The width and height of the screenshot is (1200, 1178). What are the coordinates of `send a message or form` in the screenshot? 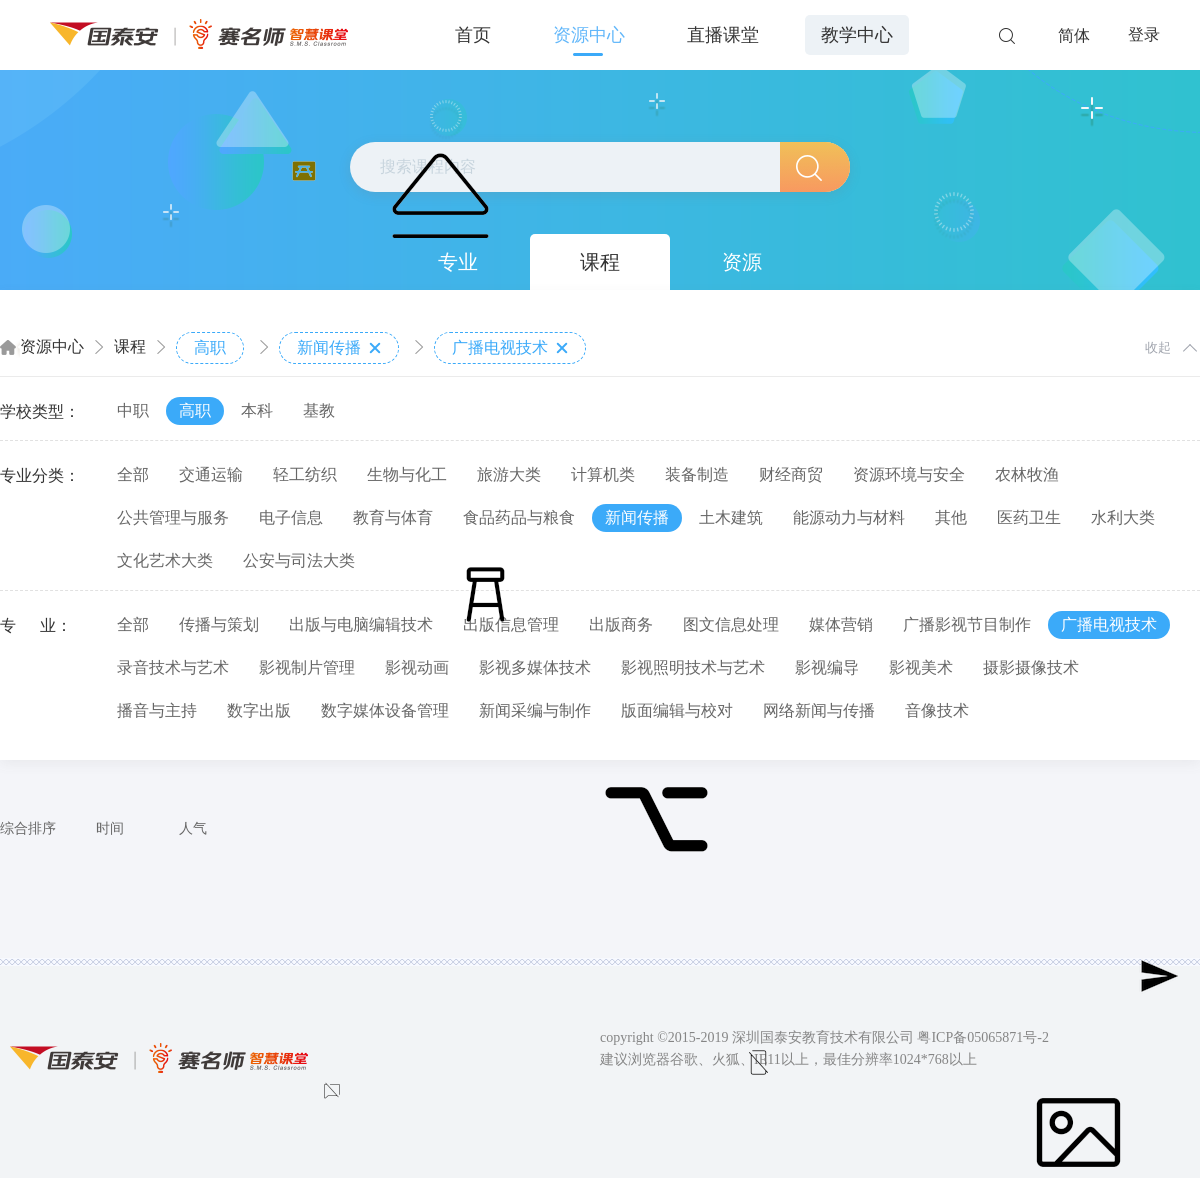 It's located at (1159, 976).